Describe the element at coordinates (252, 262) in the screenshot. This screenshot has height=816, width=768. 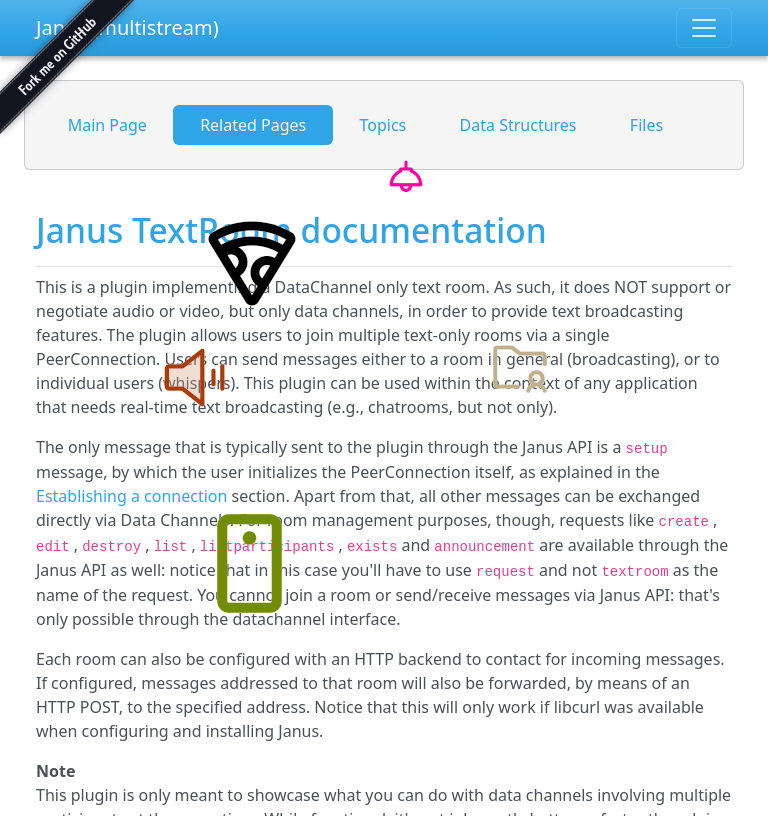
I see `browse food or pizza delivery options` at that location.